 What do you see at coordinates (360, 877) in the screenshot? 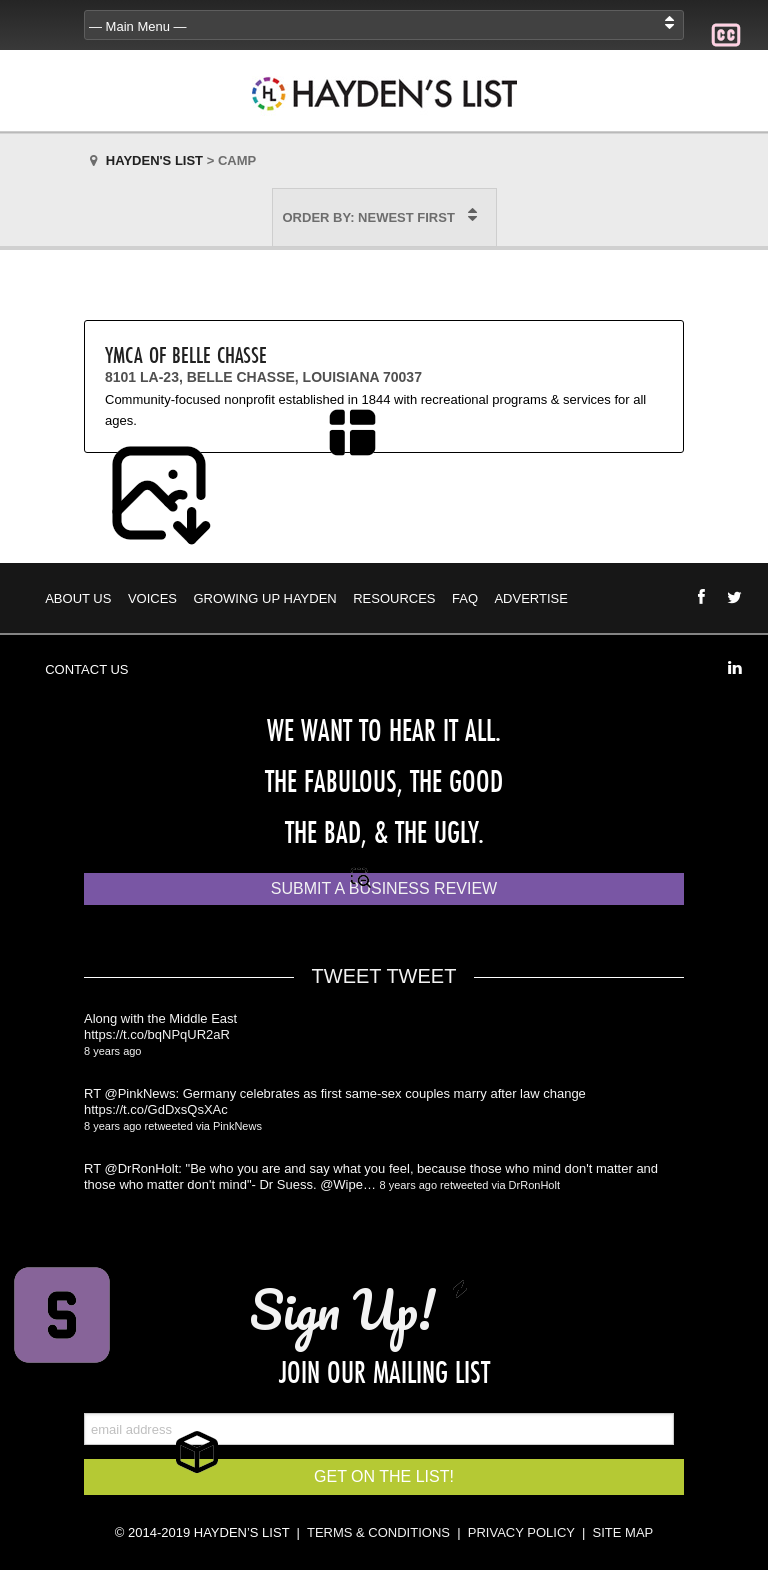
I see `zoom out of selected area` at bounding box center [360, 877].